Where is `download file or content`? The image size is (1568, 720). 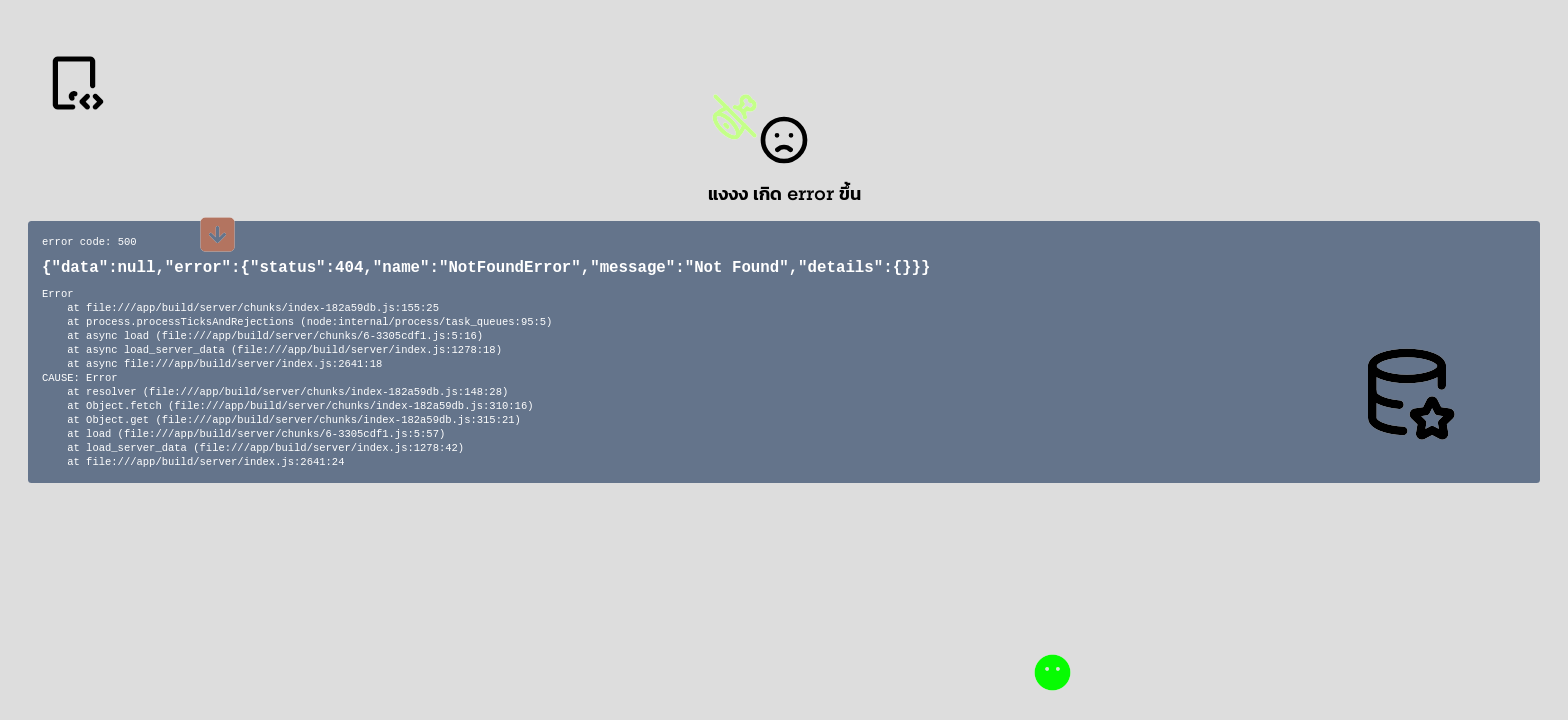
download file or content is located at coordinates (217, 234).